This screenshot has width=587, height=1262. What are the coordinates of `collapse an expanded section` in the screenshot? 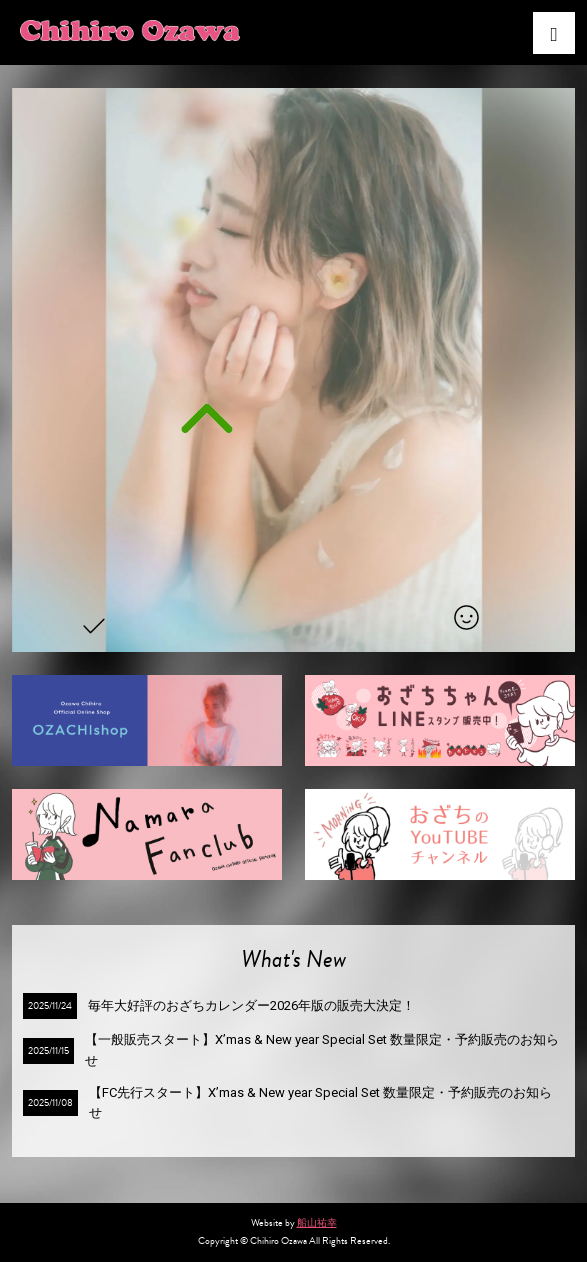 It's located at (207, 419).